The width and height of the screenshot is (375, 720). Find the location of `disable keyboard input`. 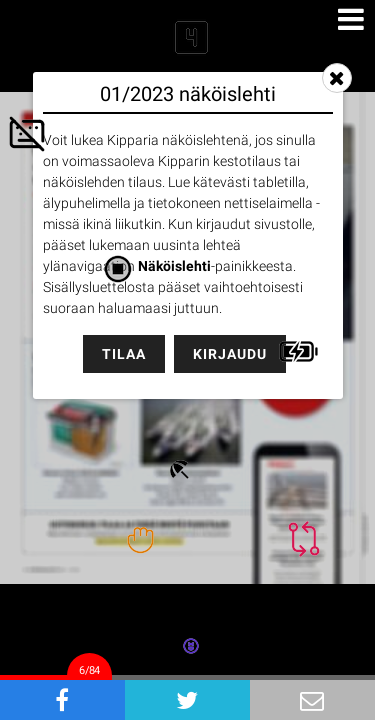

disable keyboard input is located at coordinates (27, 134).